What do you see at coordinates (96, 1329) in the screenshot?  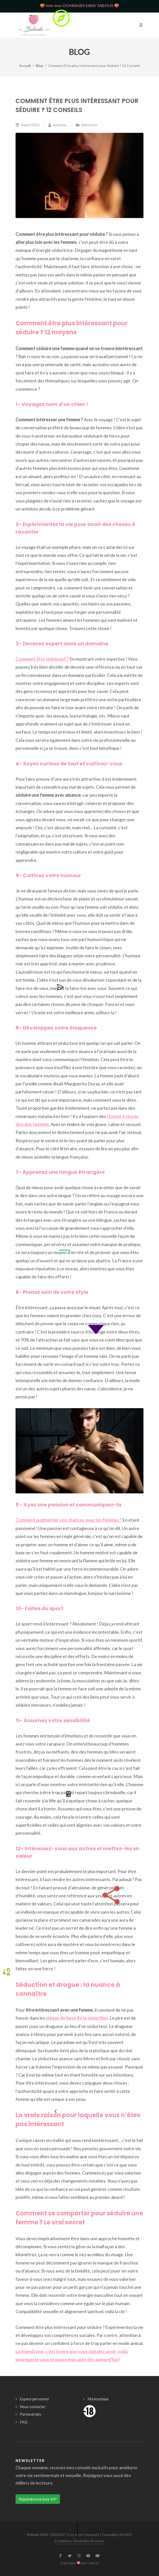 I see `expand a dropdown menu` at bounding box center [96, 1329].